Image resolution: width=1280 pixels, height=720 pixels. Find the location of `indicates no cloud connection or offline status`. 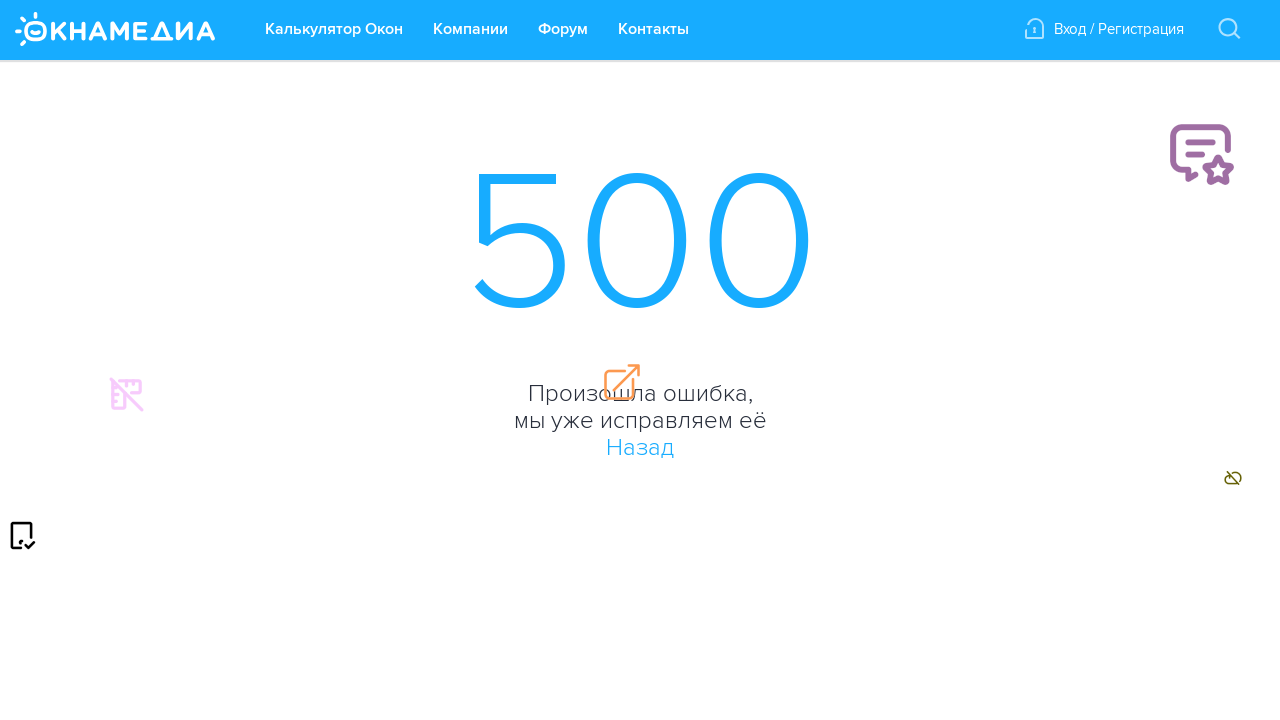

indicates no cloud connection or offline status is located at coordinates (1233, 478).